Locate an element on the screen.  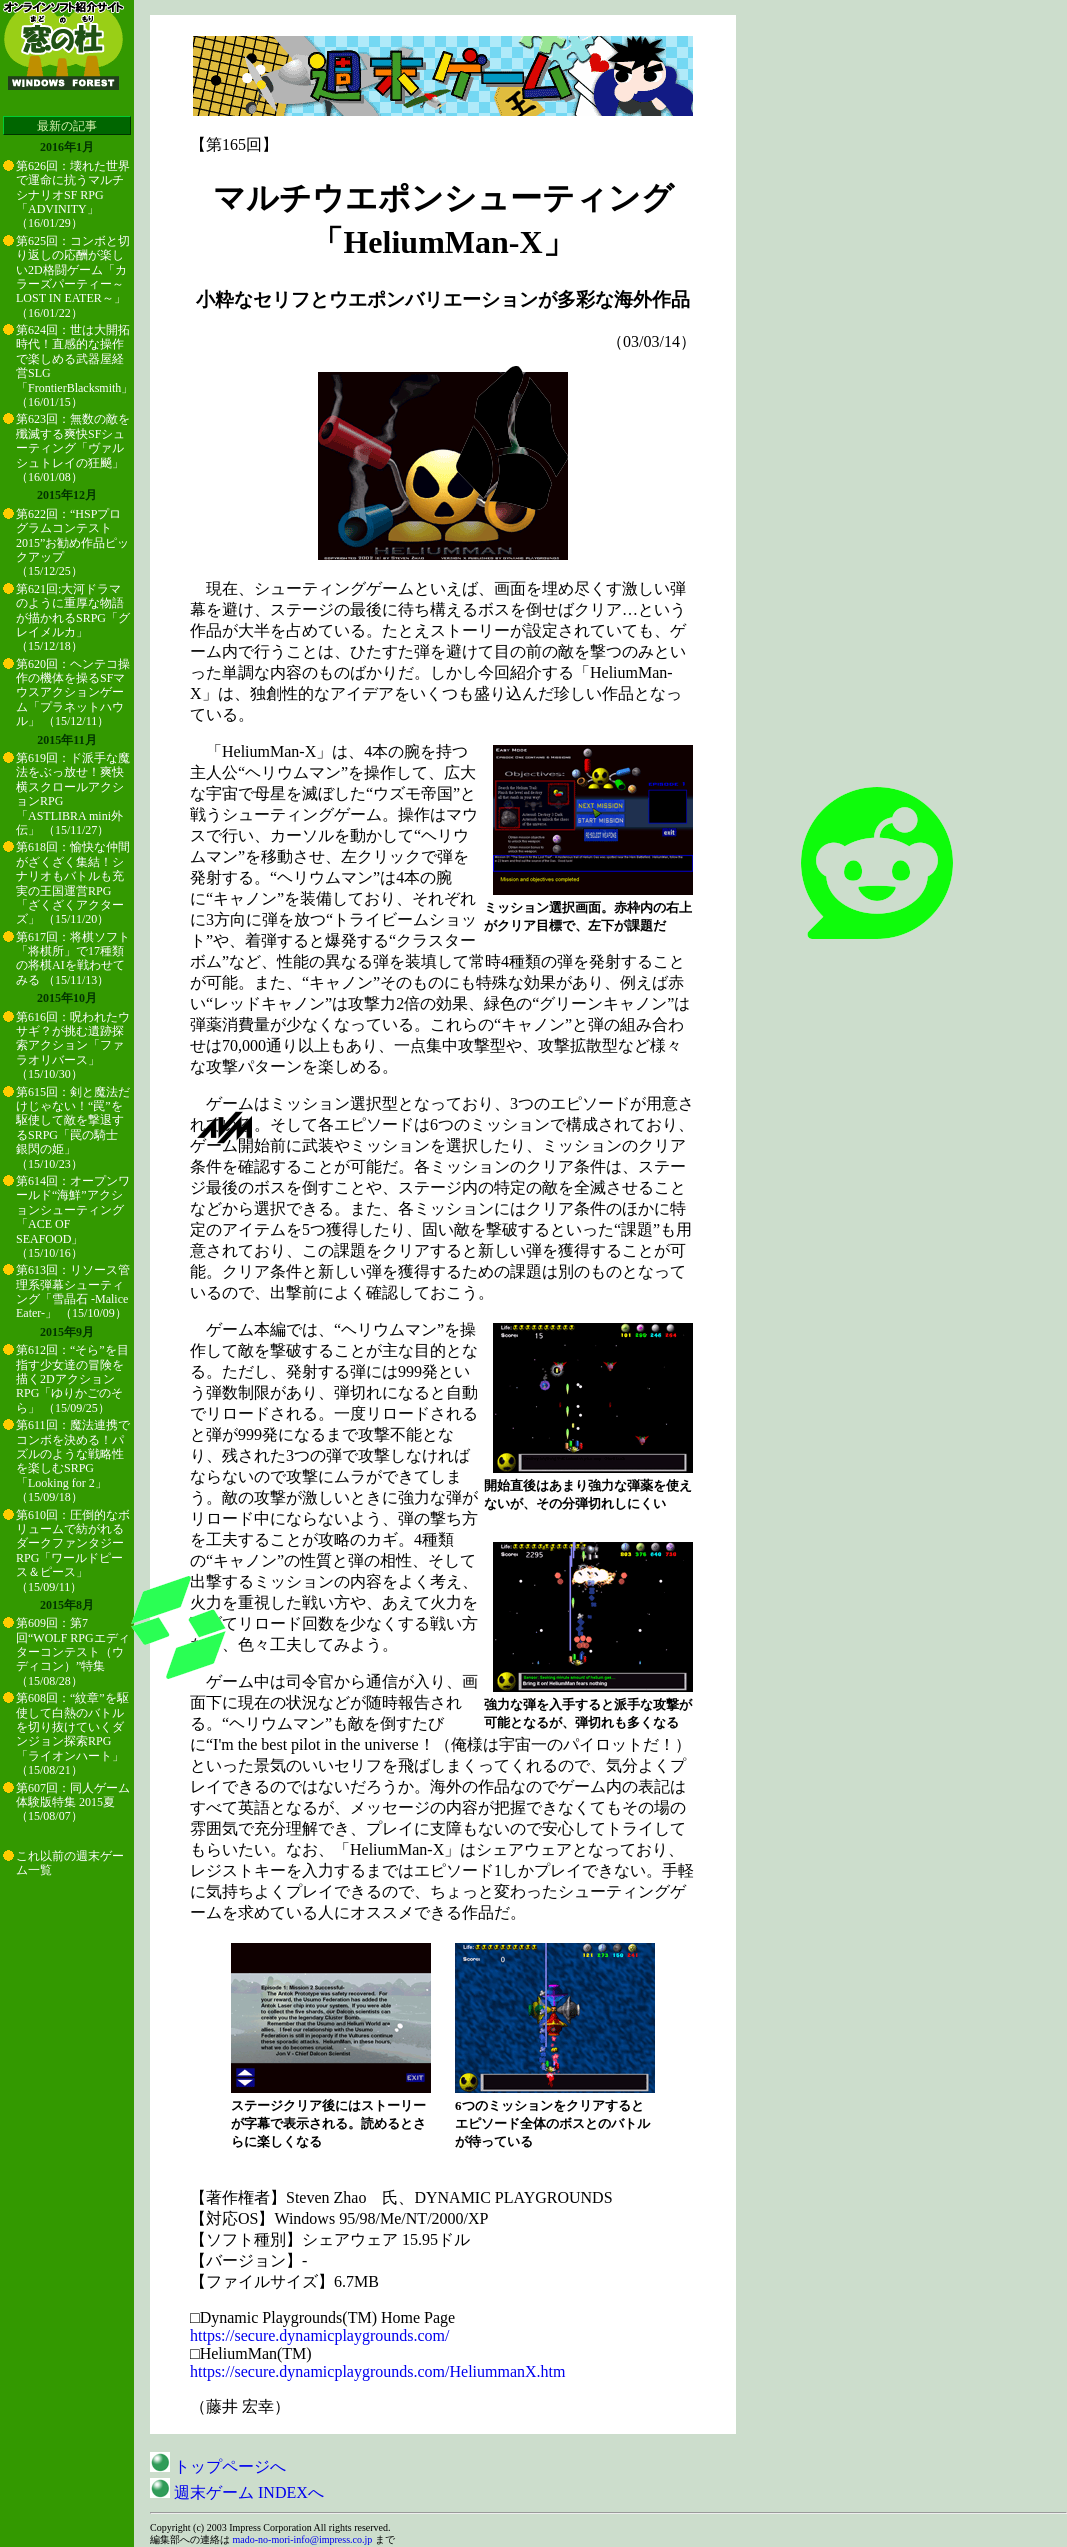
open the Reddit app is located at coordinates (877, 863).